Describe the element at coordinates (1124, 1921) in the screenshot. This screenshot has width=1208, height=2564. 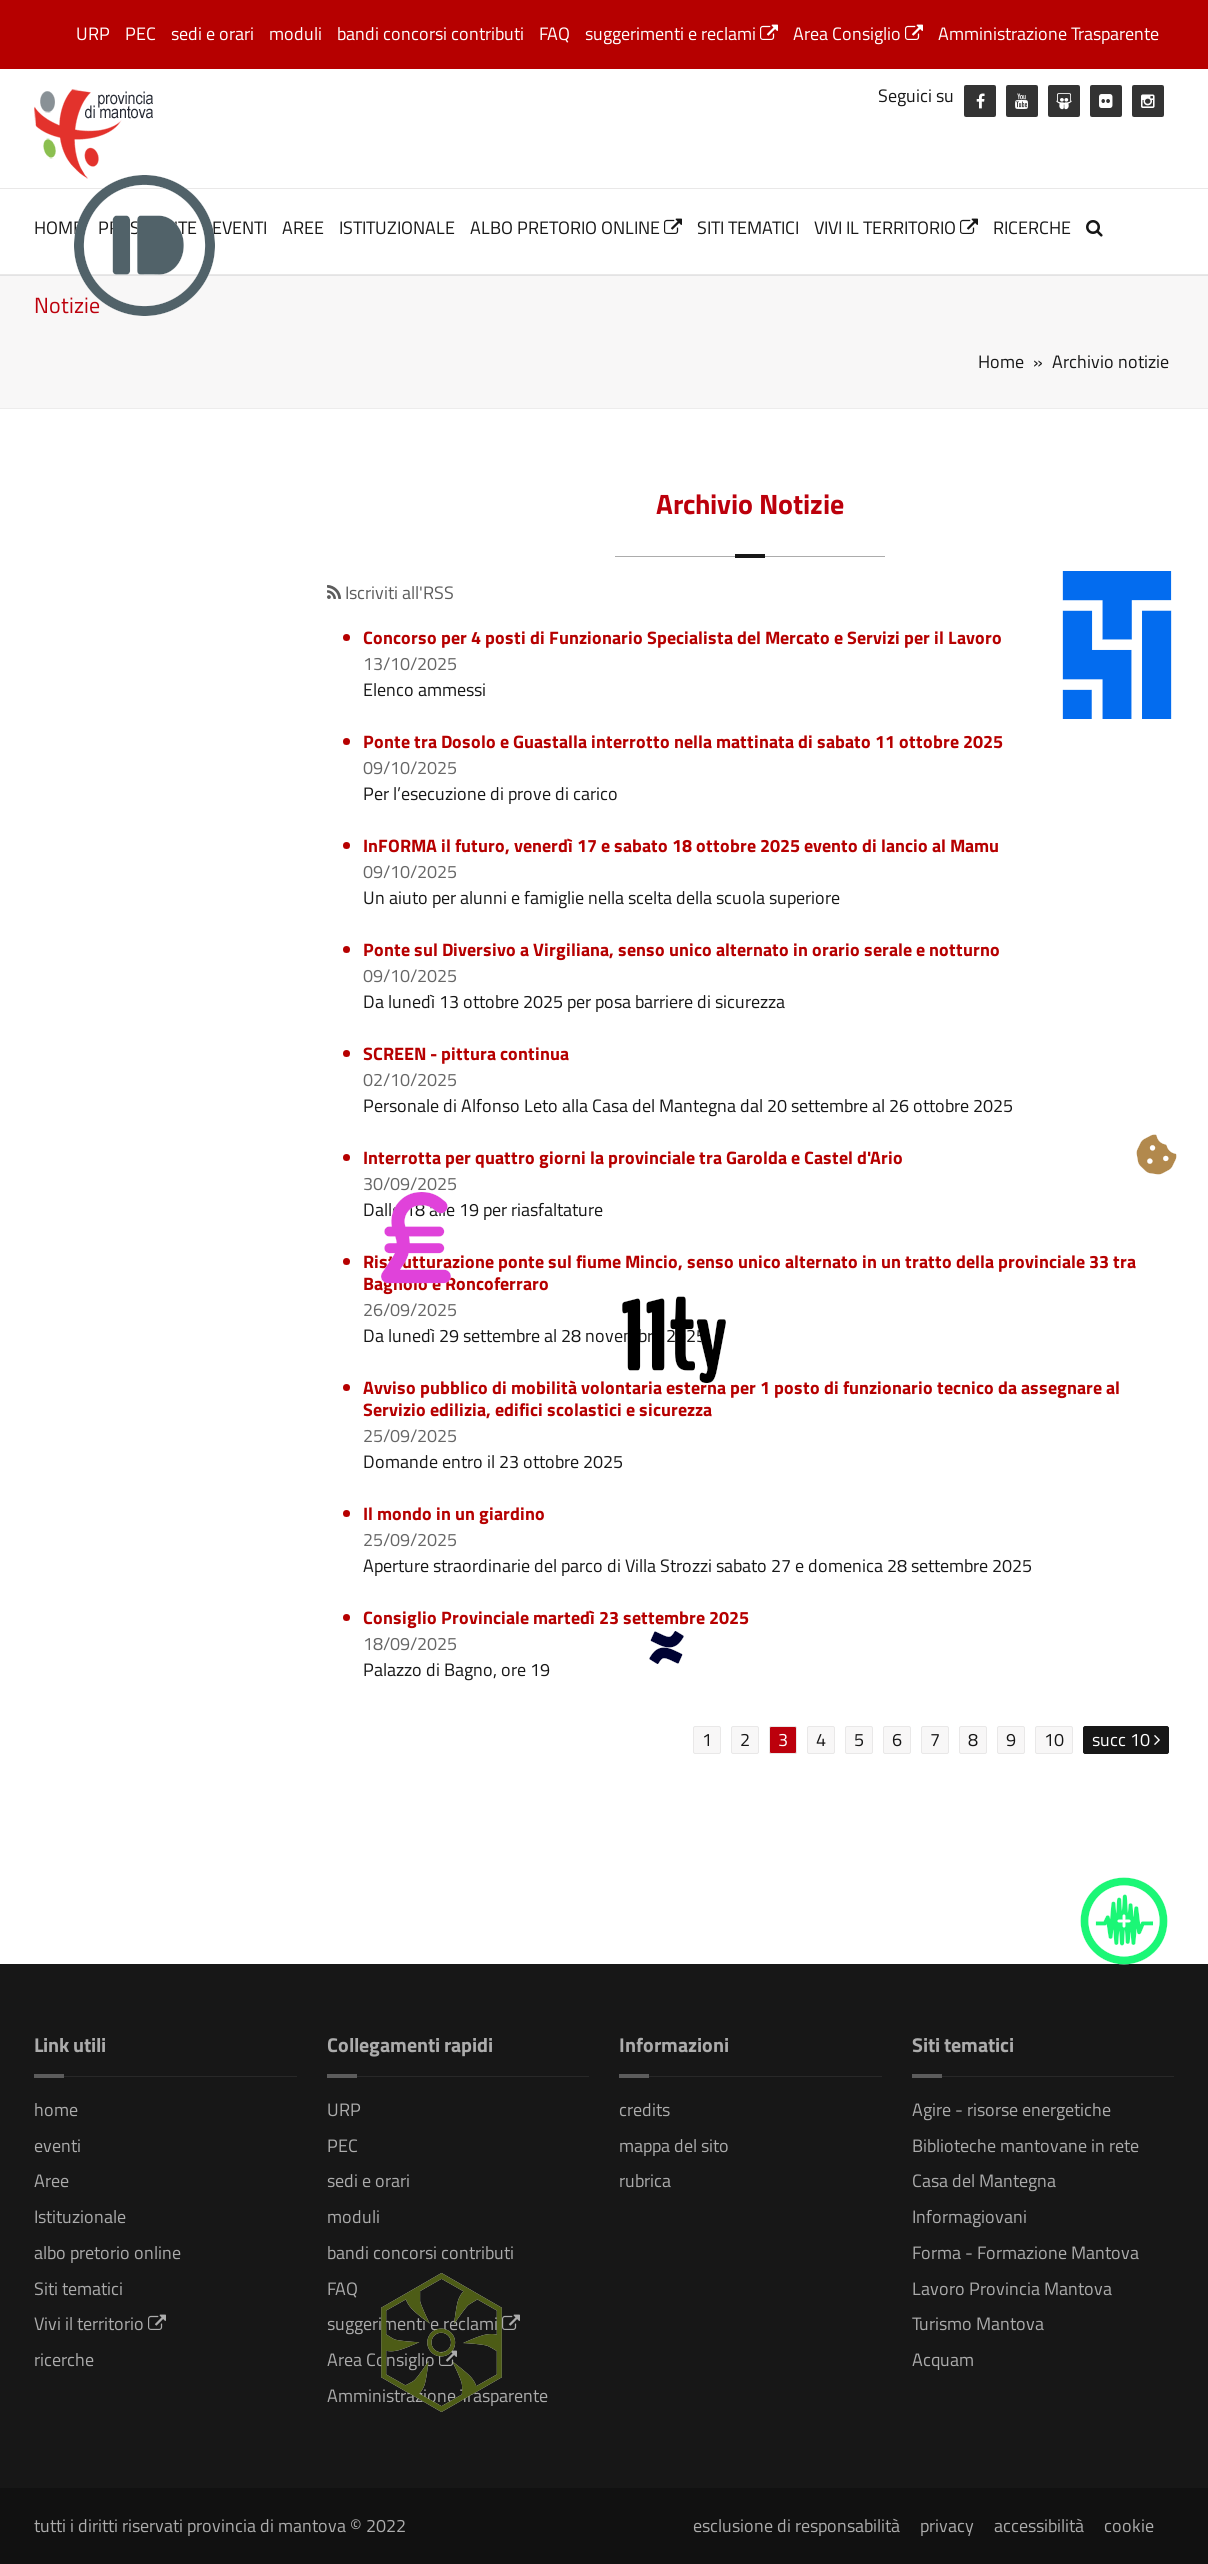
I see `creative commons sampling plus license indicator` at that location.